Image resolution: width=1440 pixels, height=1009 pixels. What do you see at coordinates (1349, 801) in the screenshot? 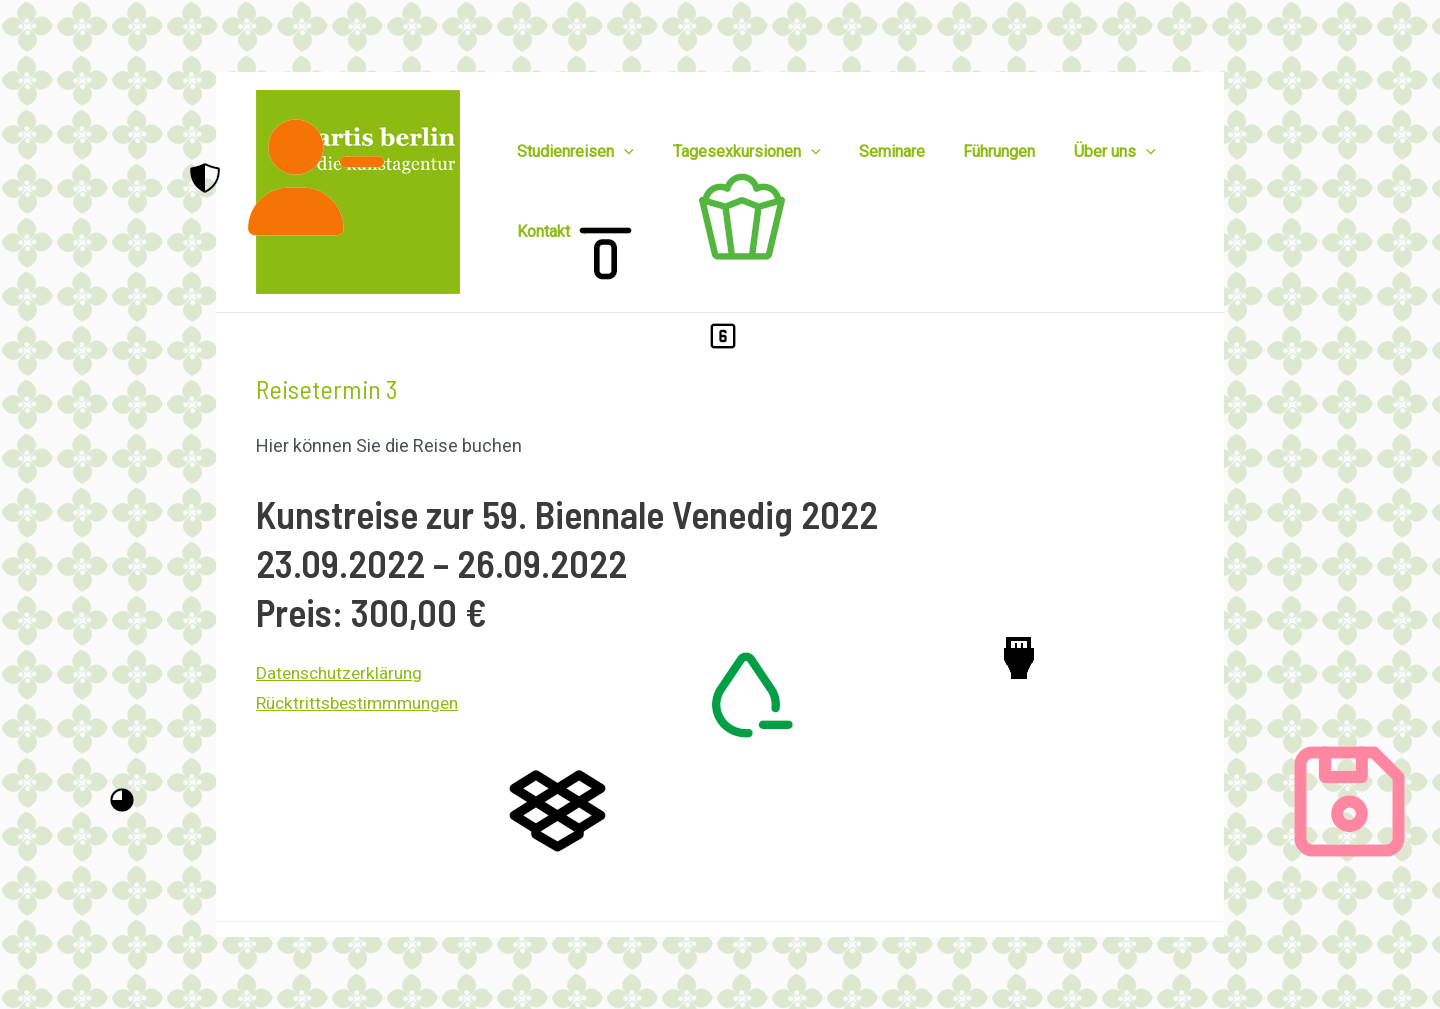
I see `save current file or document` at bounding box center [1349, 801].